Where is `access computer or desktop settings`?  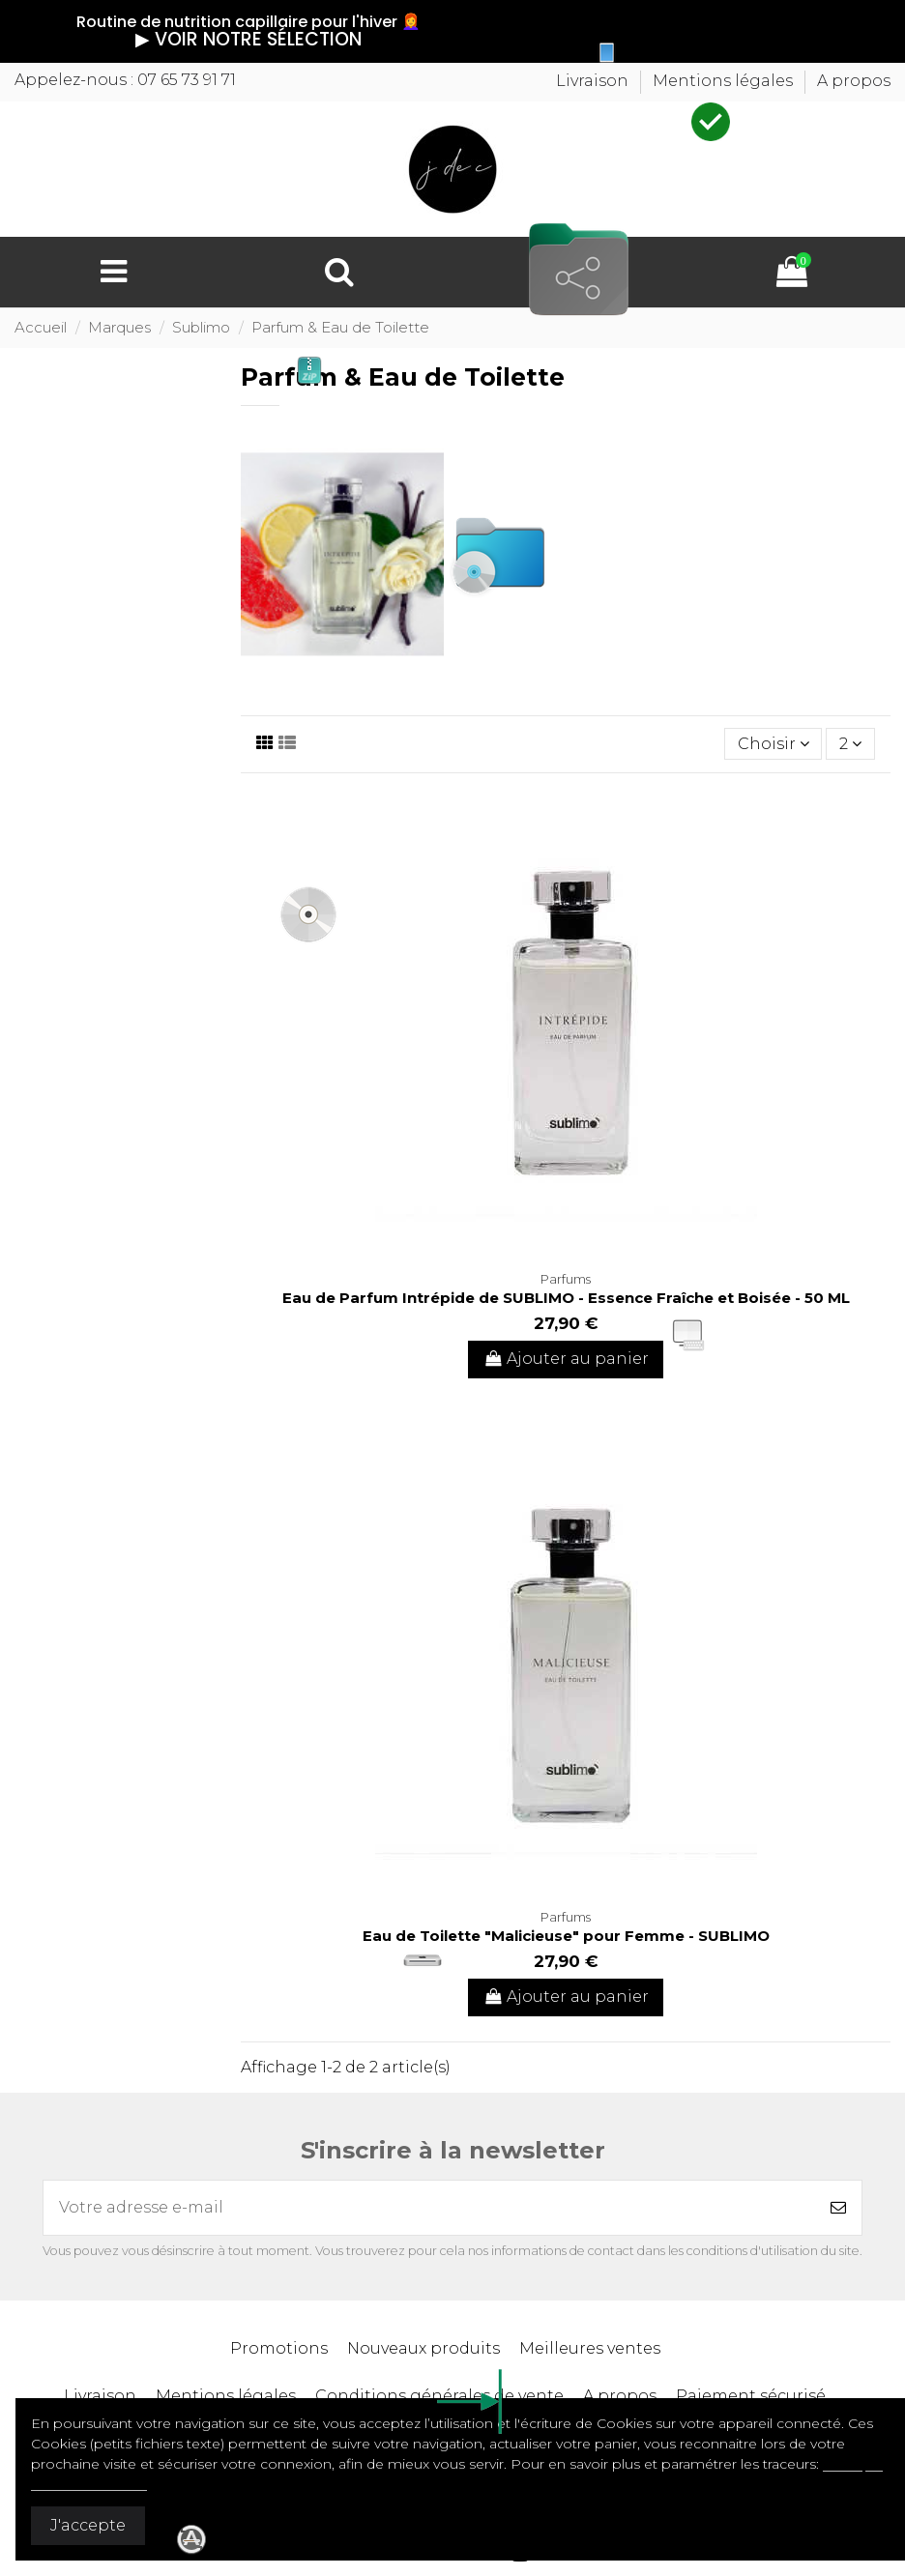 access computer or desktop settings is located at coordinates (688, 1335).